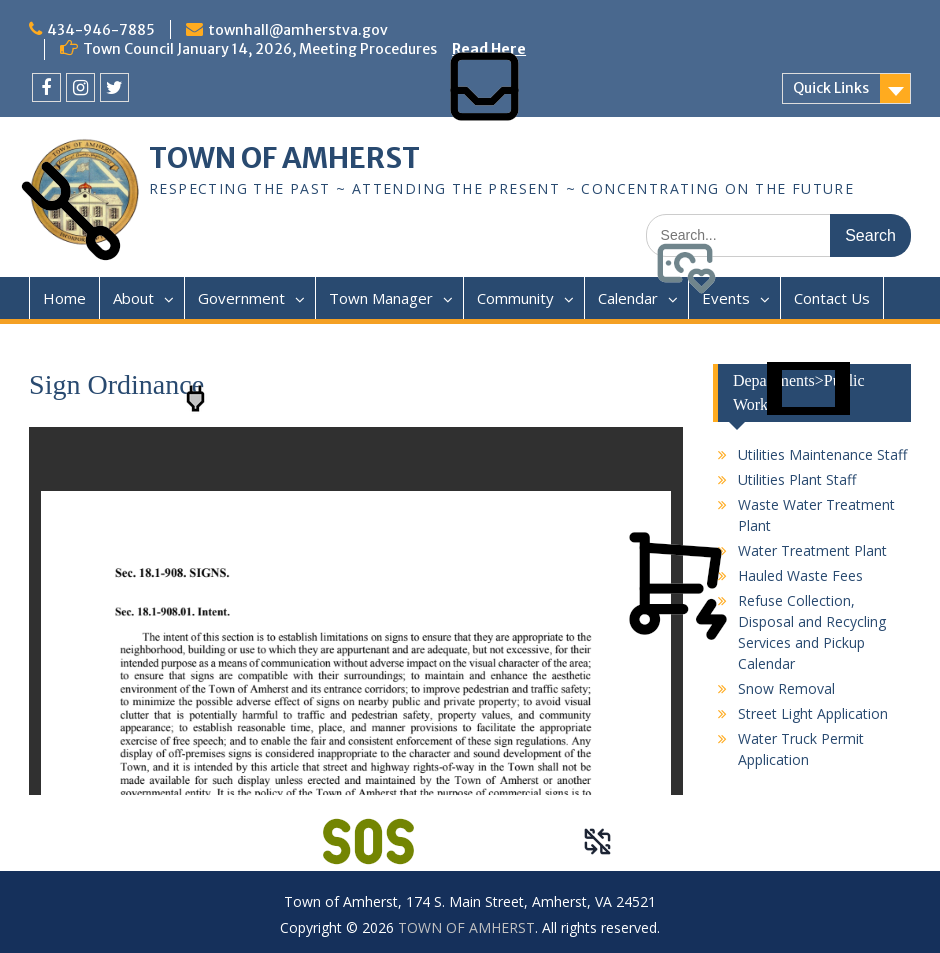 This screenshot has width=940, height=953. I want to click on access tool or utility settings, so click(71, 211).